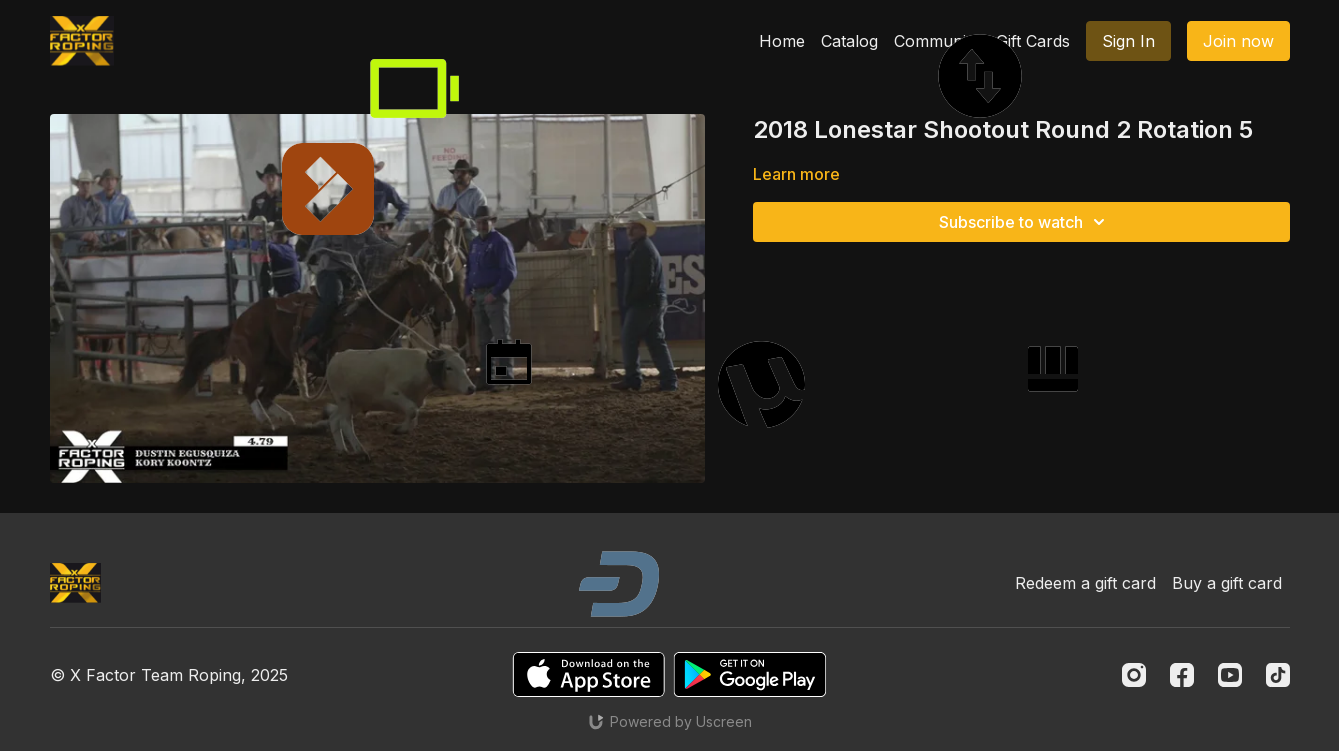  I want to click on open µTorrent application, so click(761, 384).